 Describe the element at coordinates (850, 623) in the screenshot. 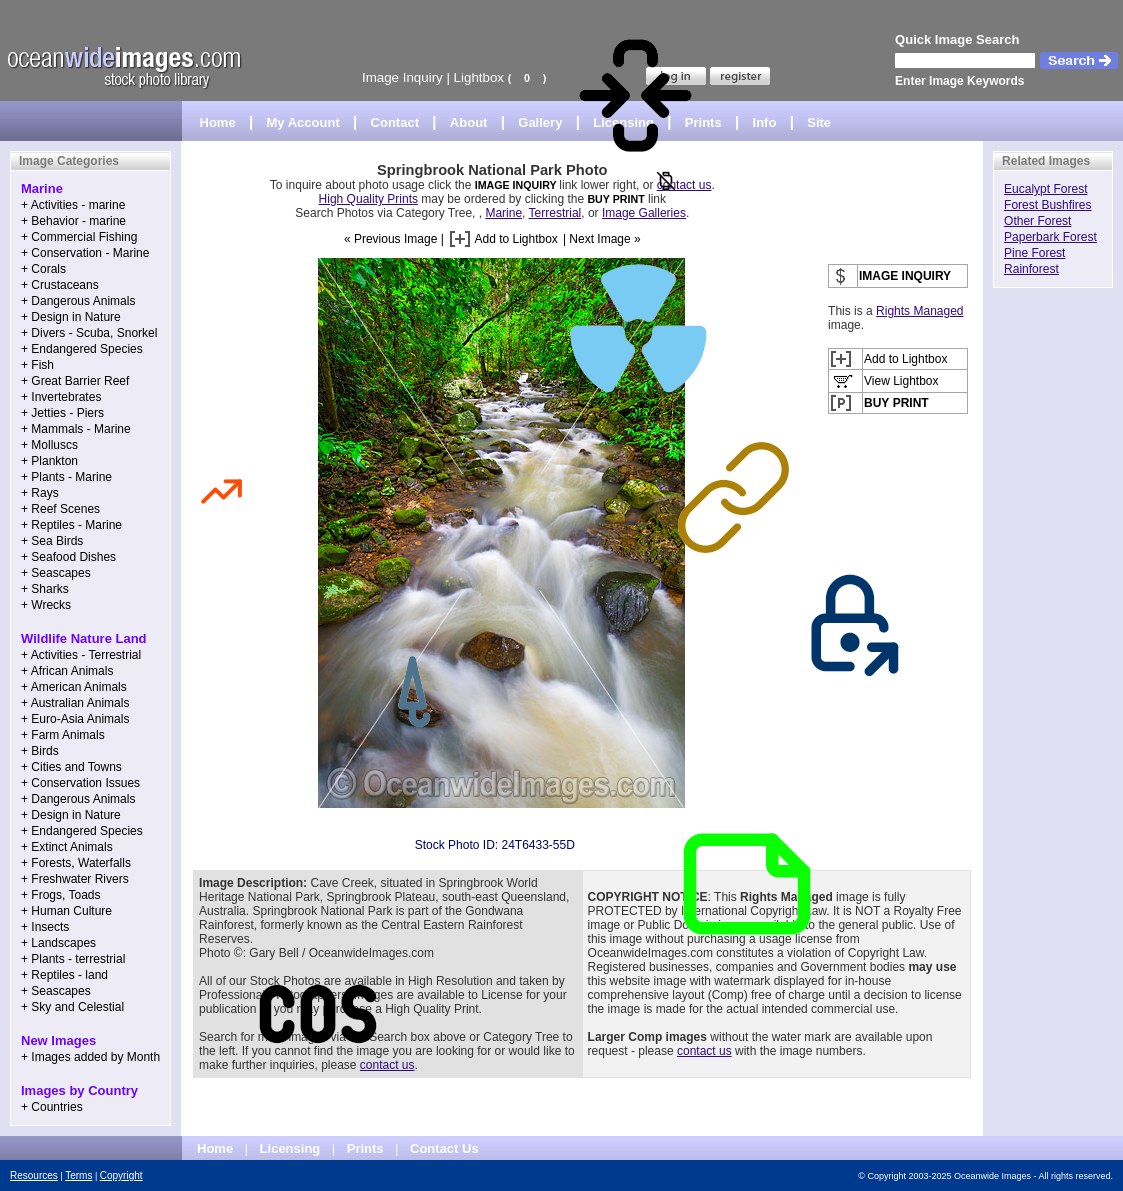

I see `share secure content with others` at that location.